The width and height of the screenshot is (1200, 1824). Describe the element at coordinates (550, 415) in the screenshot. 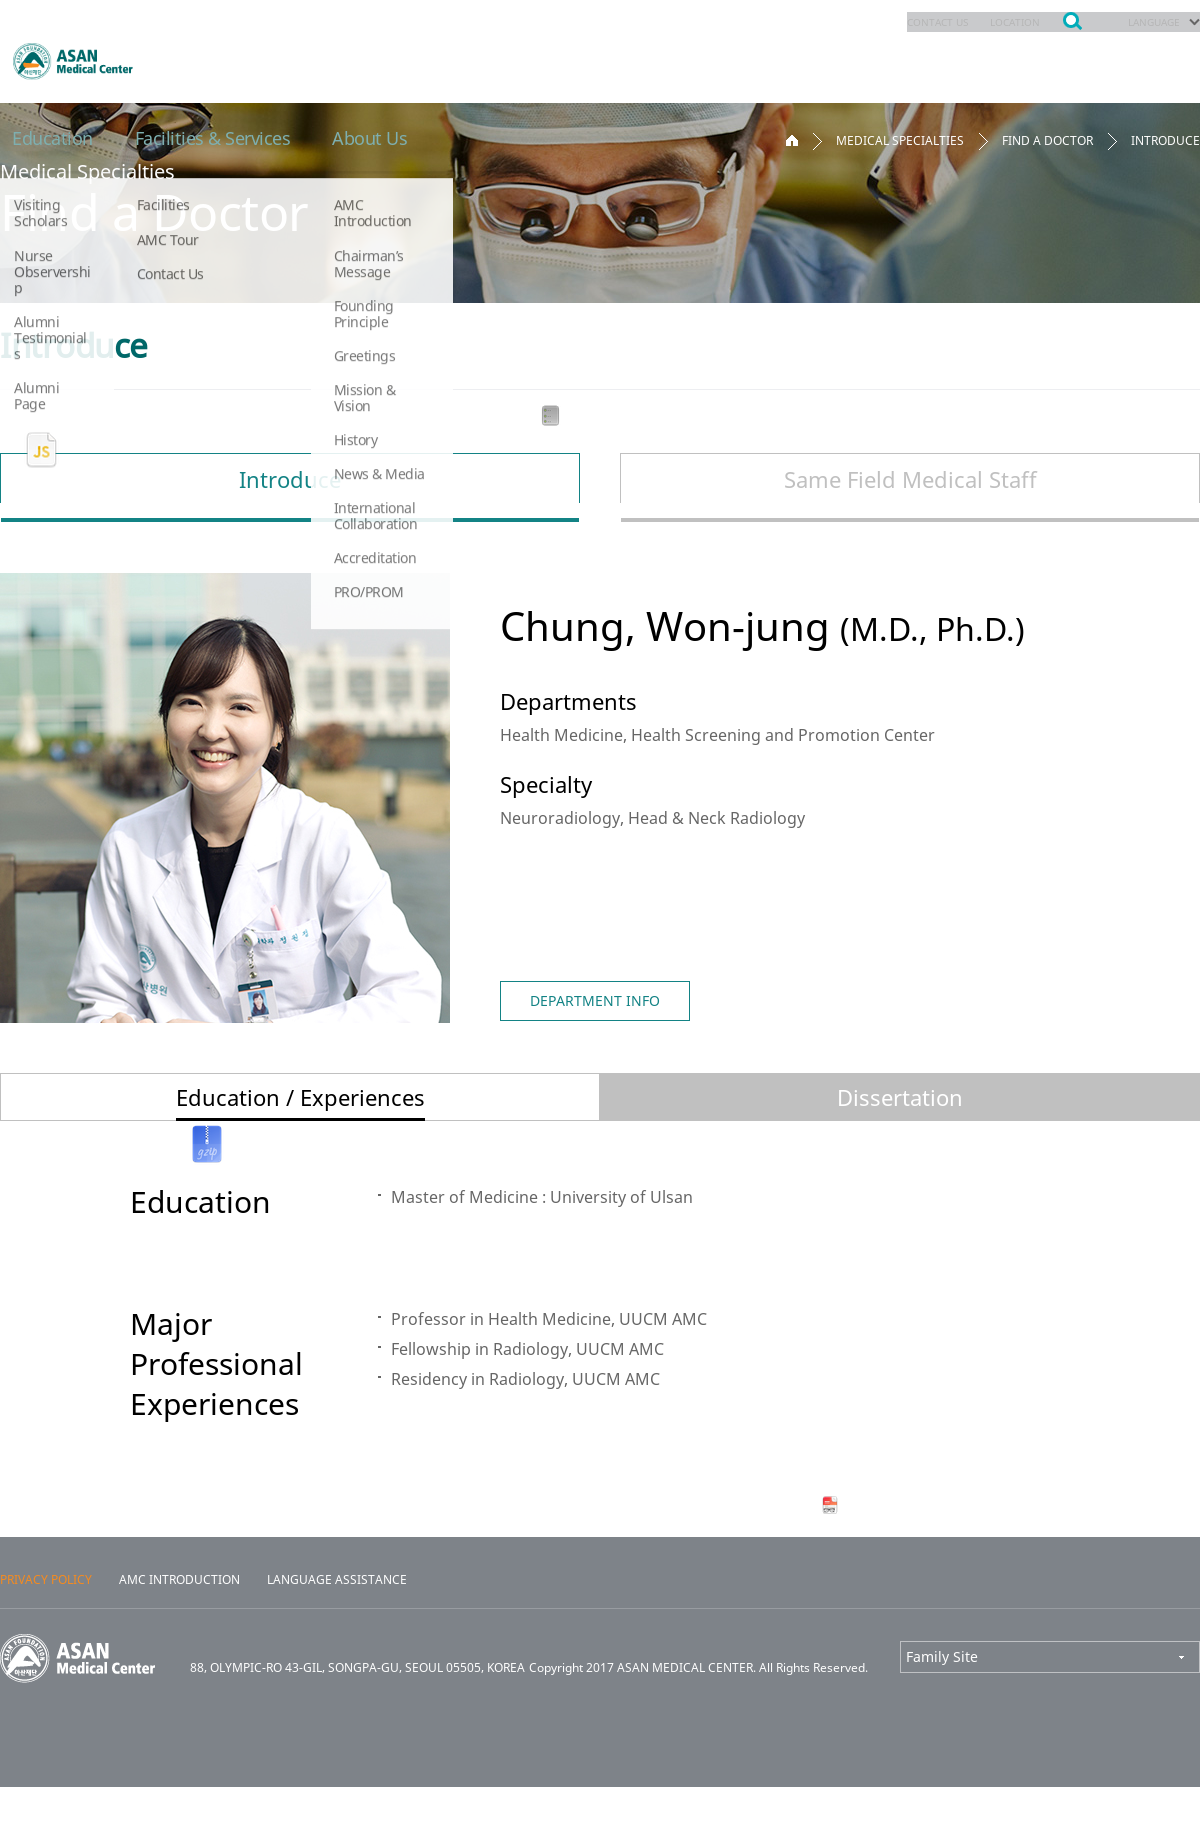

I see `access network server settings` at that location.